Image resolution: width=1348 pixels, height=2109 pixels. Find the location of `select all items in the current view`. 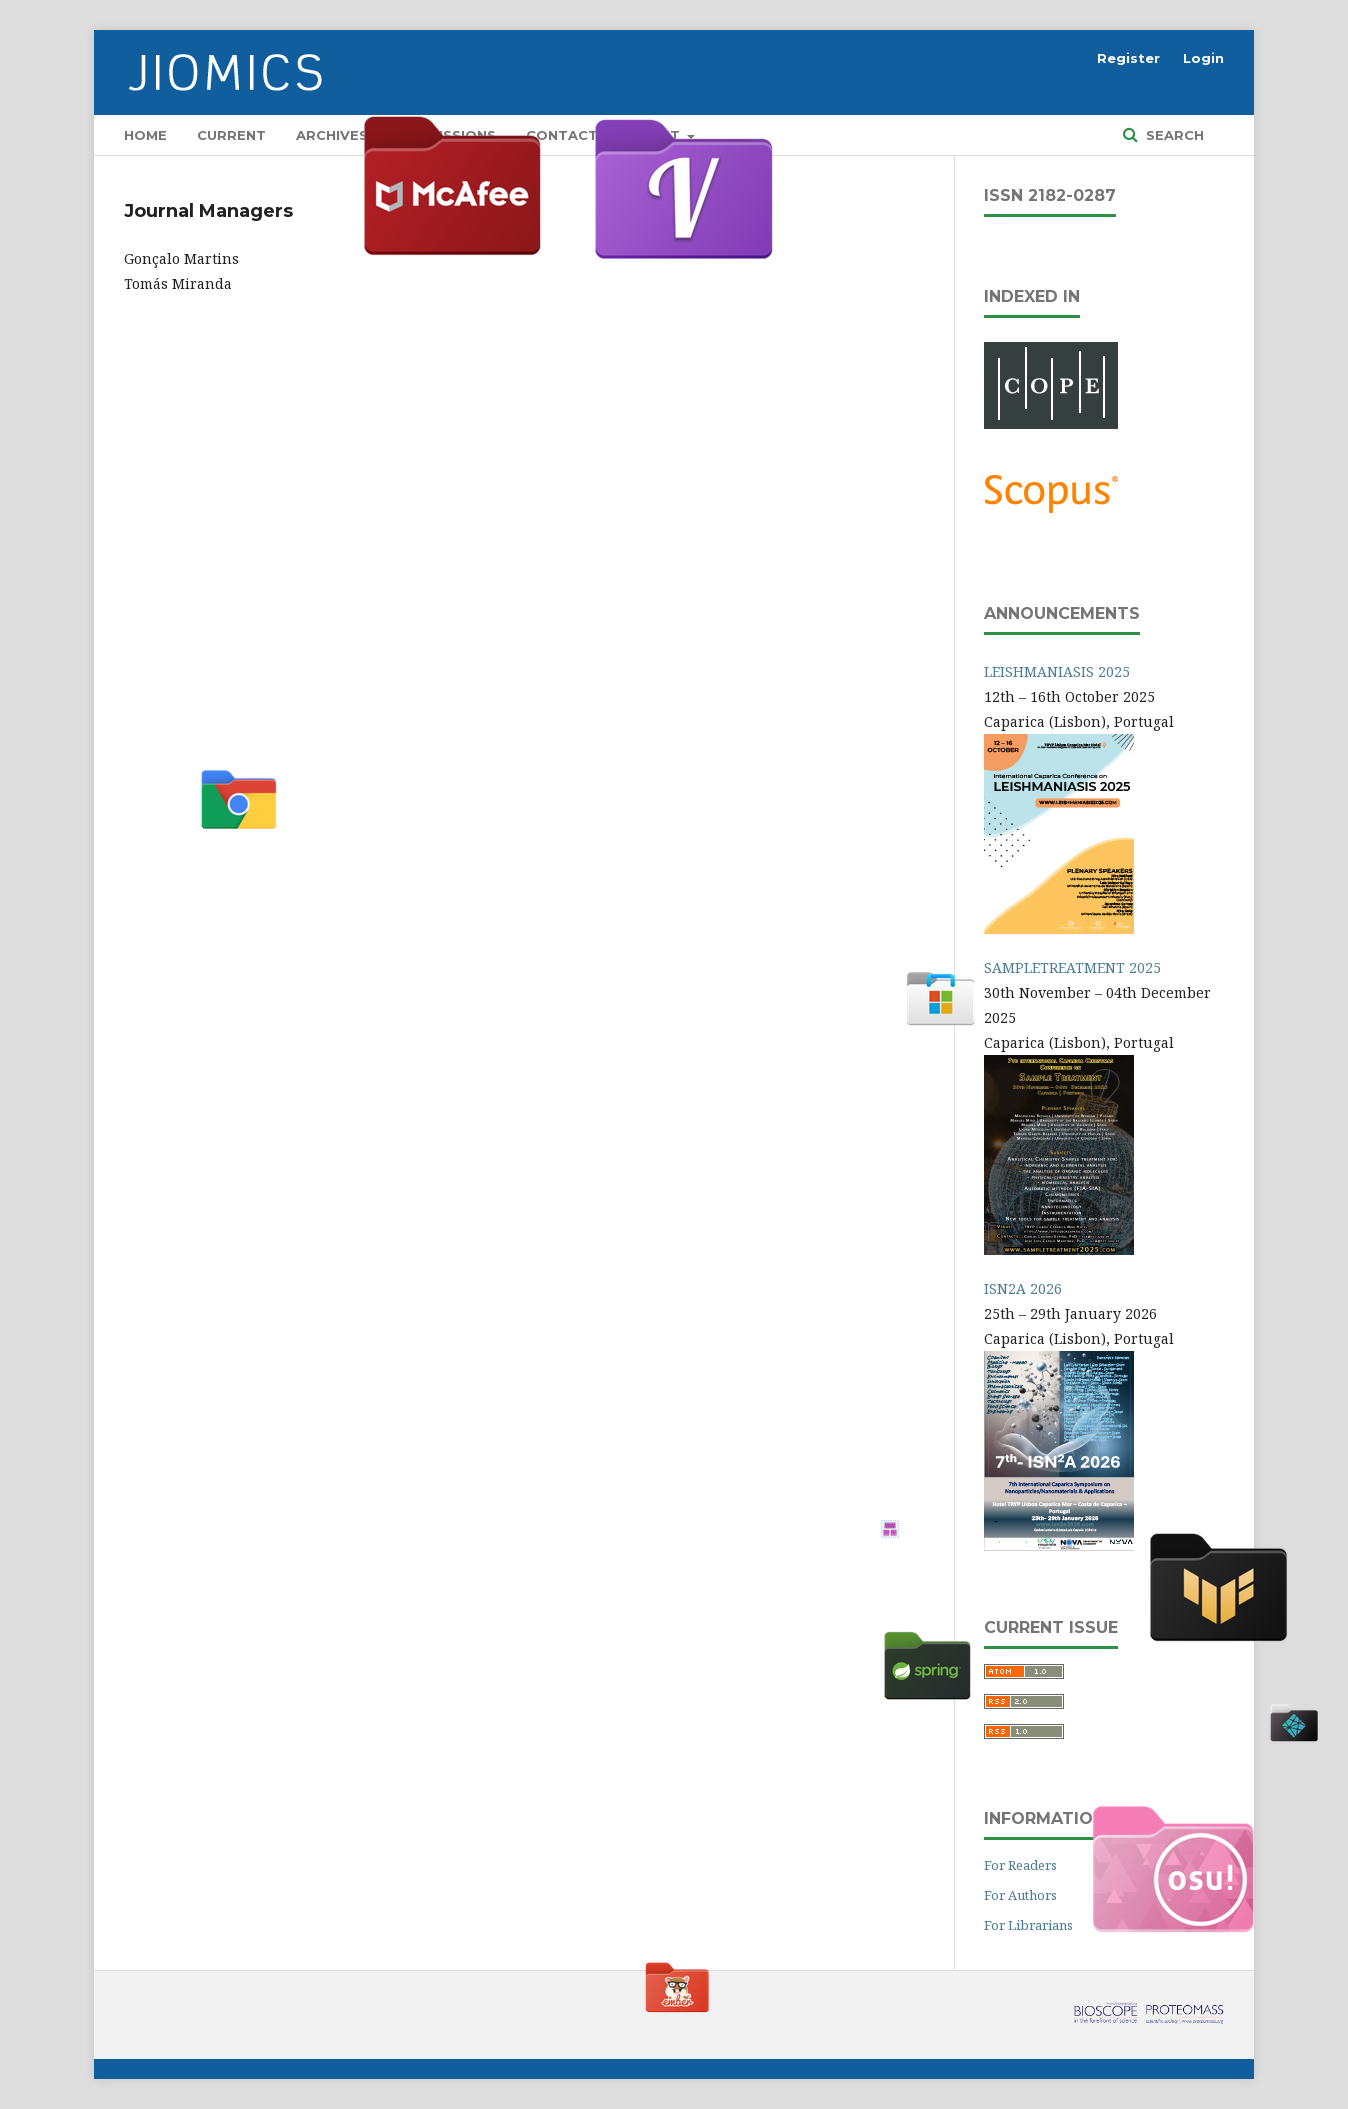

select all items in the current view is located at coordinates (890, 1529).